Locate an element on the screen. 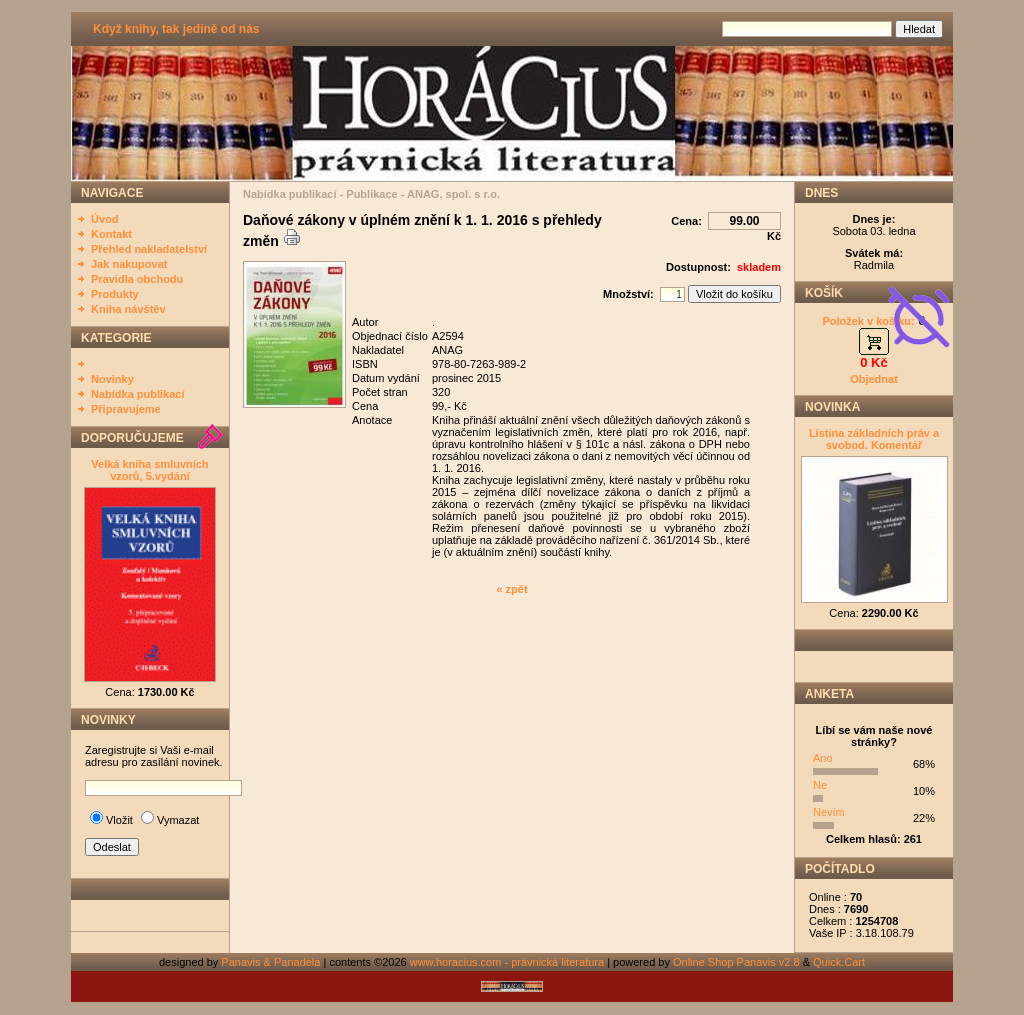 This screenshot has width=1024, height=1015. disable or turn off alarm is located at coordinates (919, 317).